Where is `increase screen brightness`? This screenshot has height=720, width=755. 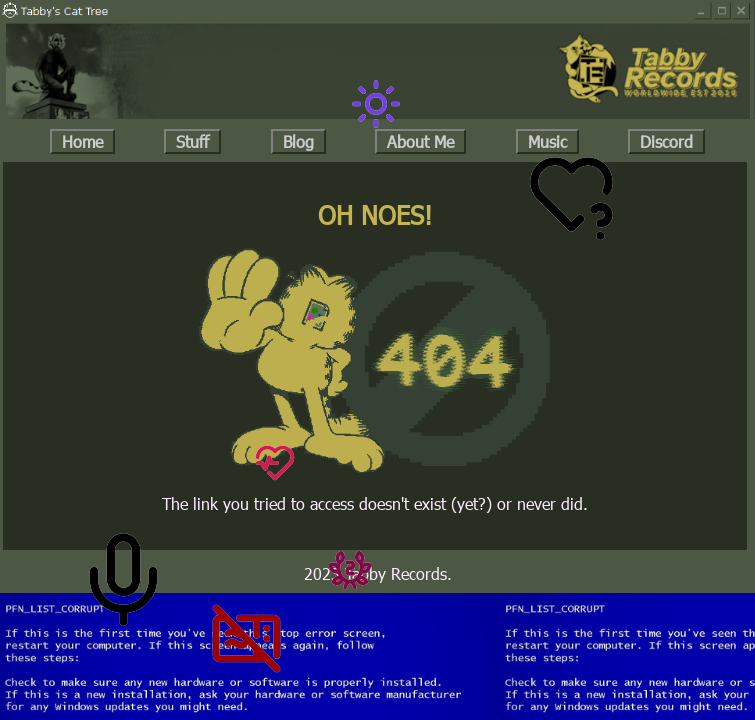 increase screen brightness is located at coordinates (376, 104).